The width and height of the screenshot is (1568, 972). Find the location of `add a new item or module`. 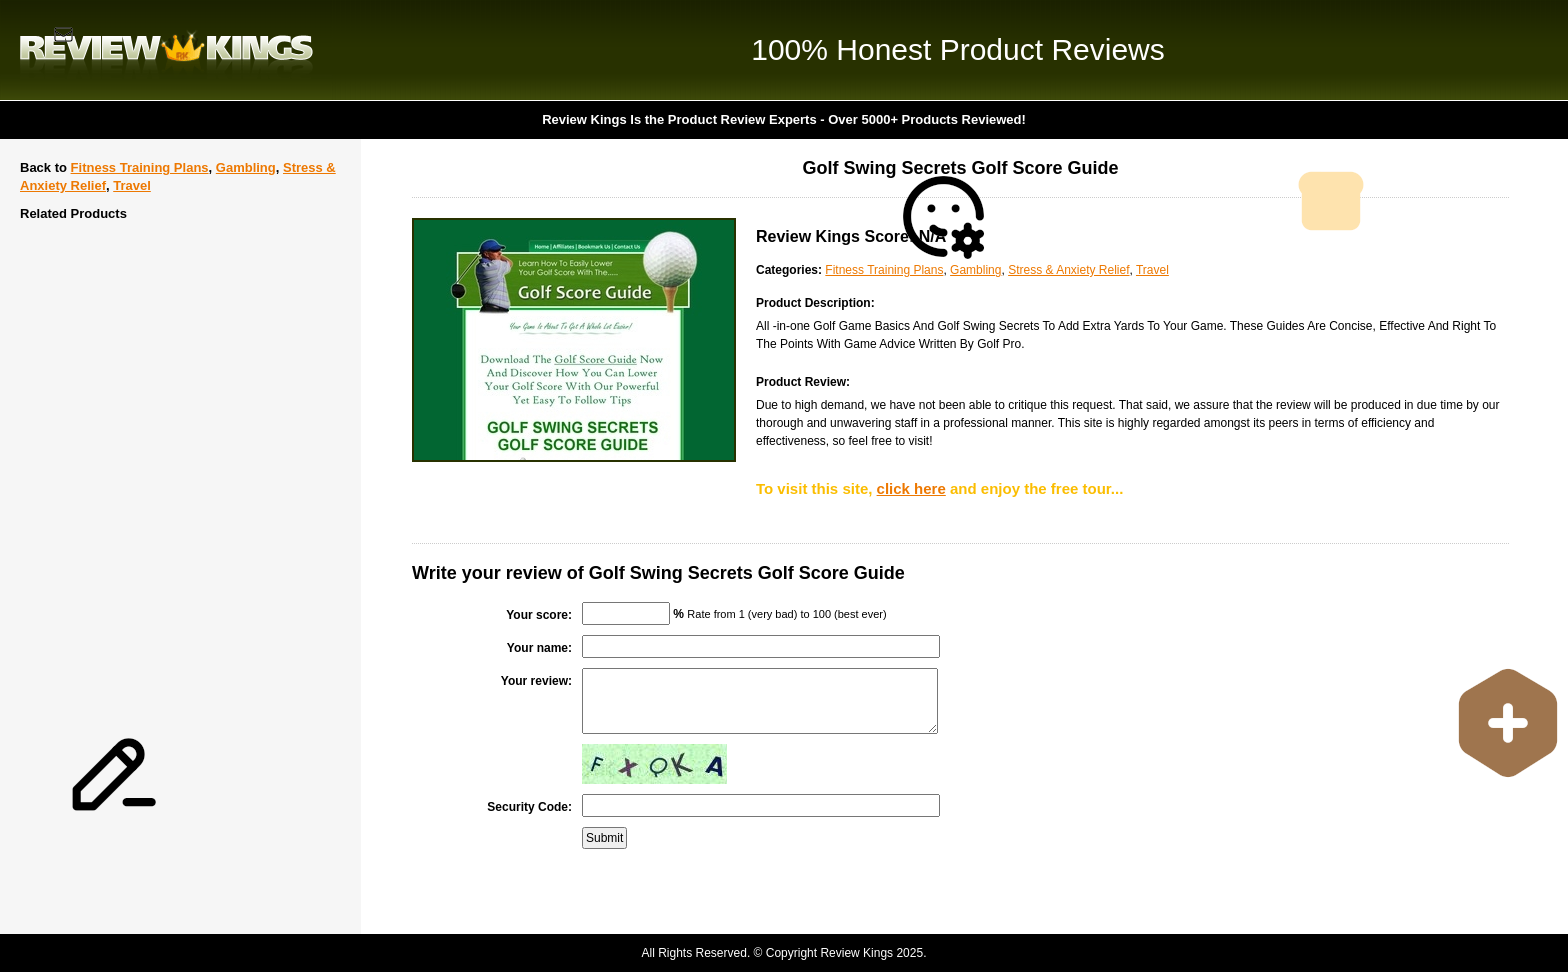

add a new item or module is located at coordinates (1508, 723).